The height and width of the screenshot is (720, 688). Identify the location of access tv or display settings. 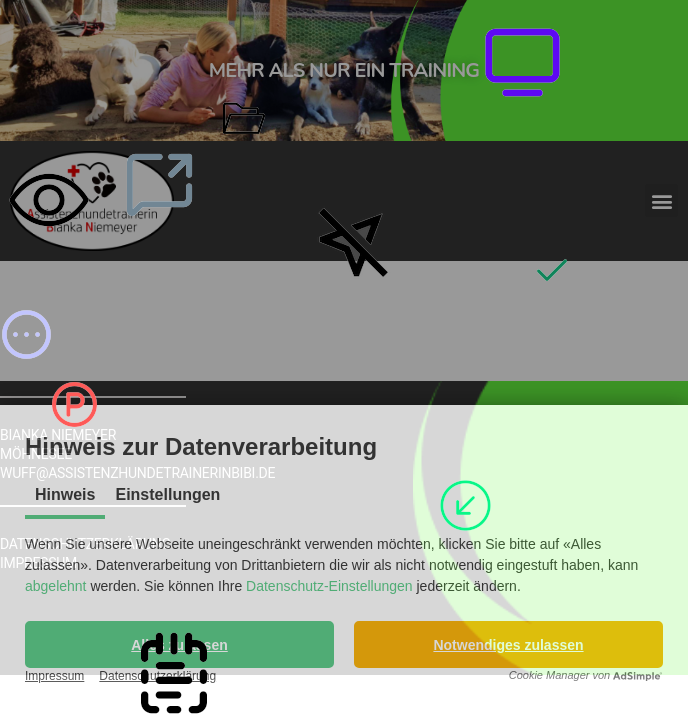
(522, 62).